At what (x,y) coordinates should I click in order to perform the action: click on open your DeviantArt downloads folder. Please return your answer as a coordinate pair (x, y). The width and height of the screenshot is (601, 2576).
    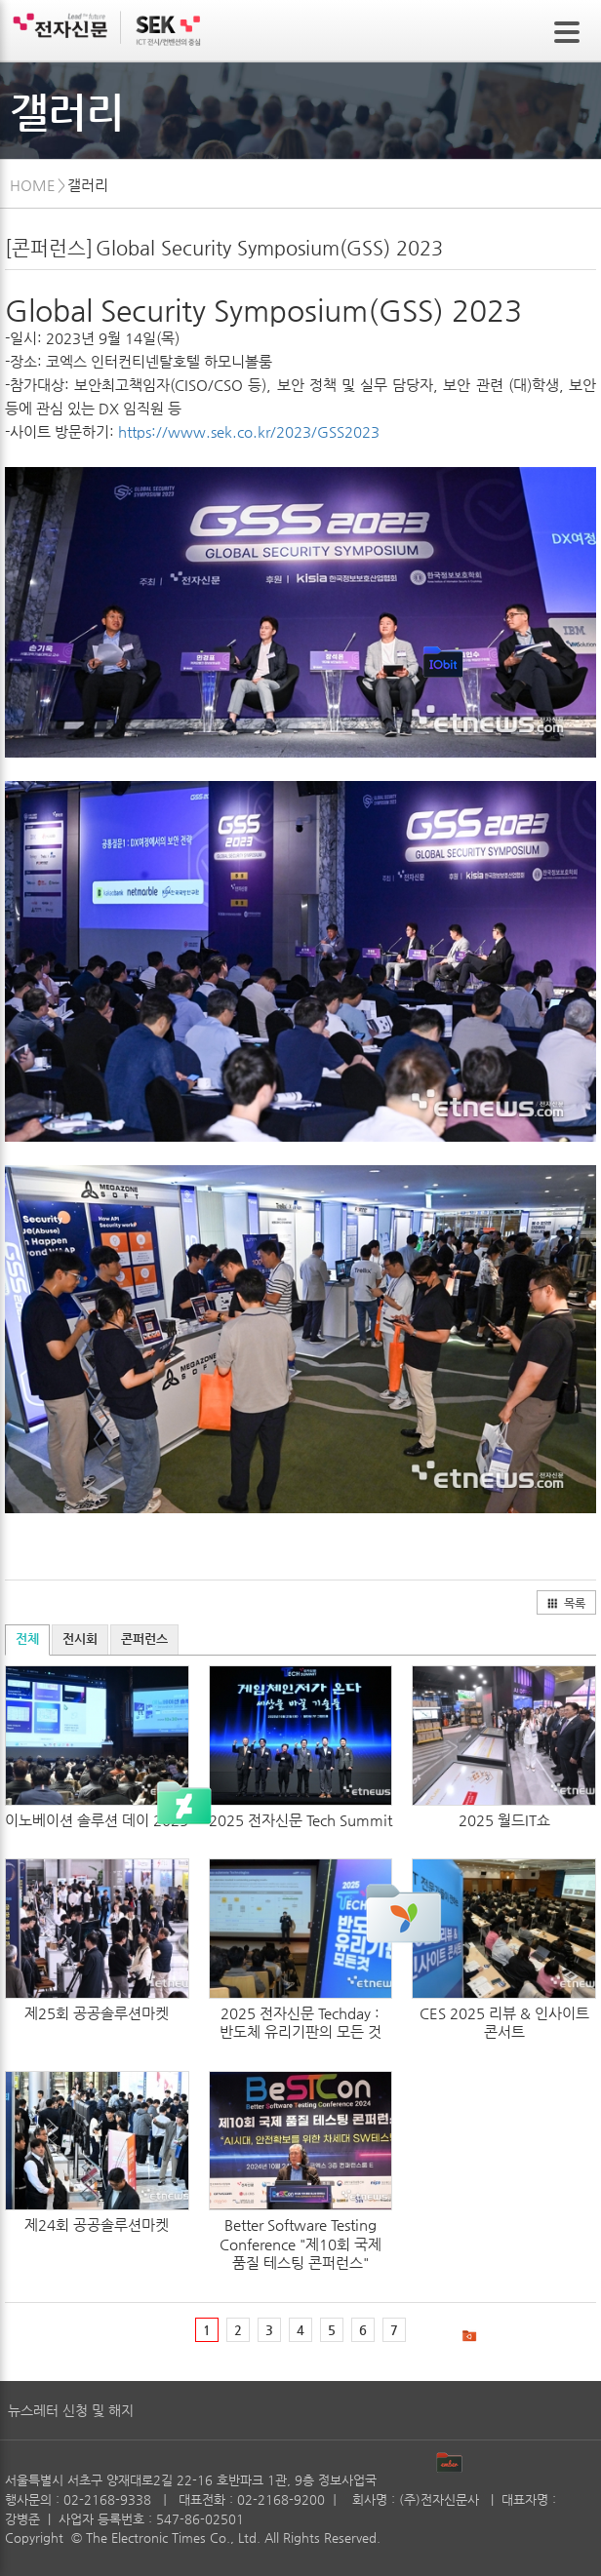
    Looking at the image, I should click on (183, 1804).